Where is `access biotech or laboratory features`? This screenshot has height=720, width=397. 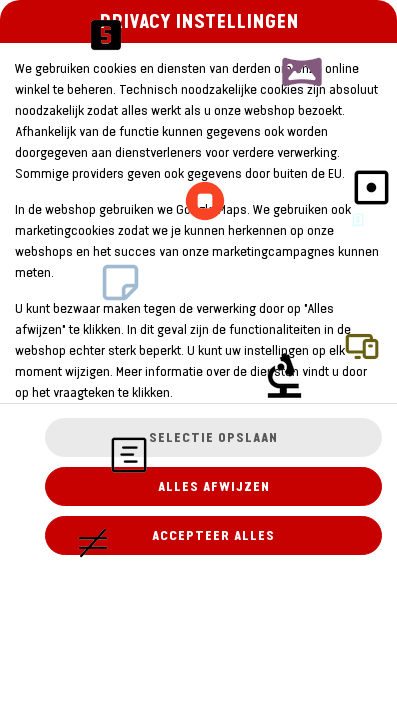 access biotech or laboratory features is located at coordinates (284, 376).